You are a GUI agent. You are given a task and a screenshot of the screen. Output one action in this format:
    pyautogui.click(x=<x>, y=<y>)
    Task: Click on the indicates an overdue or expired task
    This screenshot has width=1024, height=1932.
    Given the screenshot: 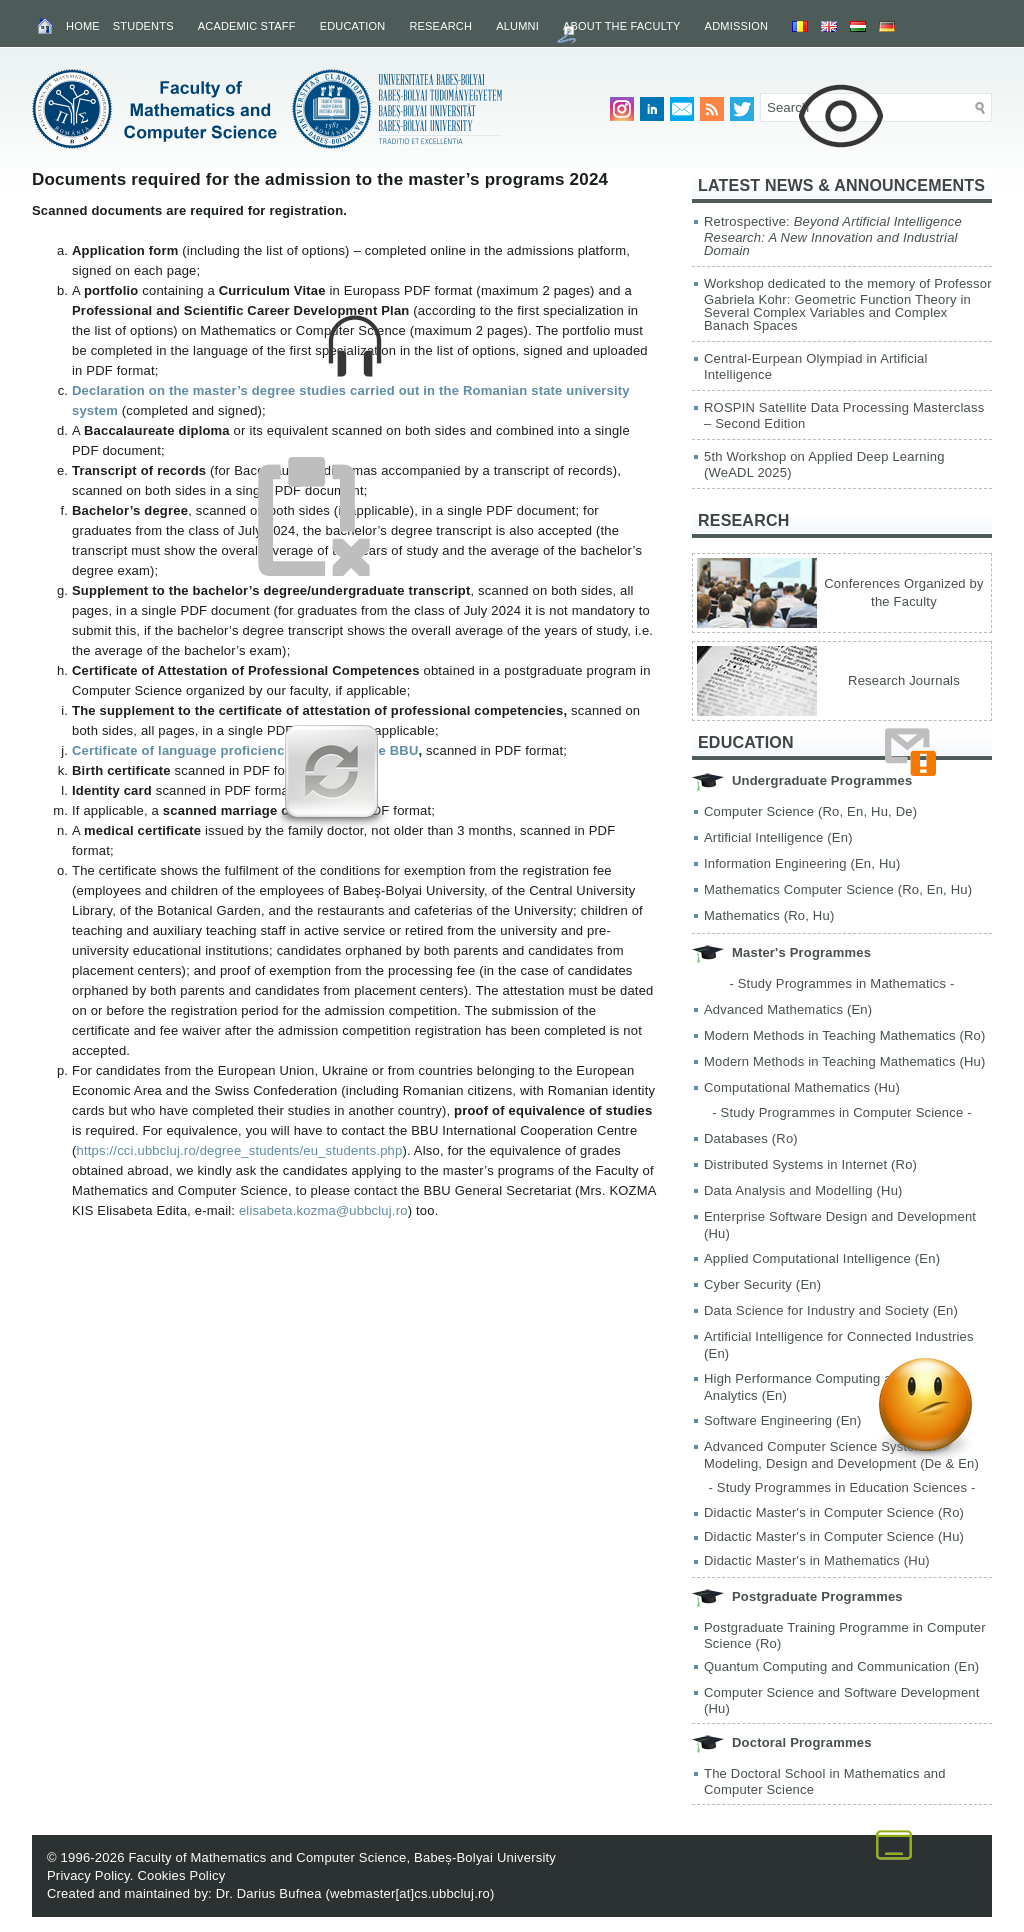 What is the action you would take?
    pyautogui.click(x=310, y=516)
    